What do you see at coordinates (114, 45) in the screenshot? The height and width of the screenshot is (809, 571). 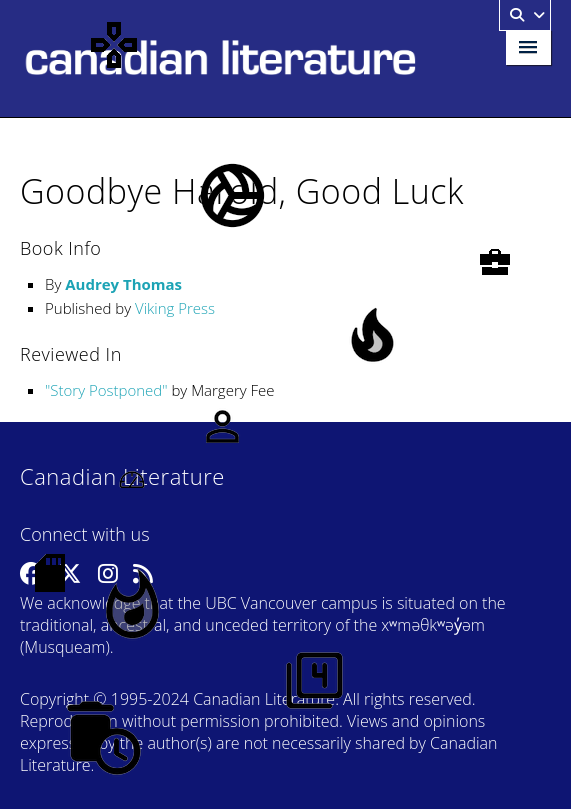 I see `access gaming features or controls` at bounding box center [114, 45].